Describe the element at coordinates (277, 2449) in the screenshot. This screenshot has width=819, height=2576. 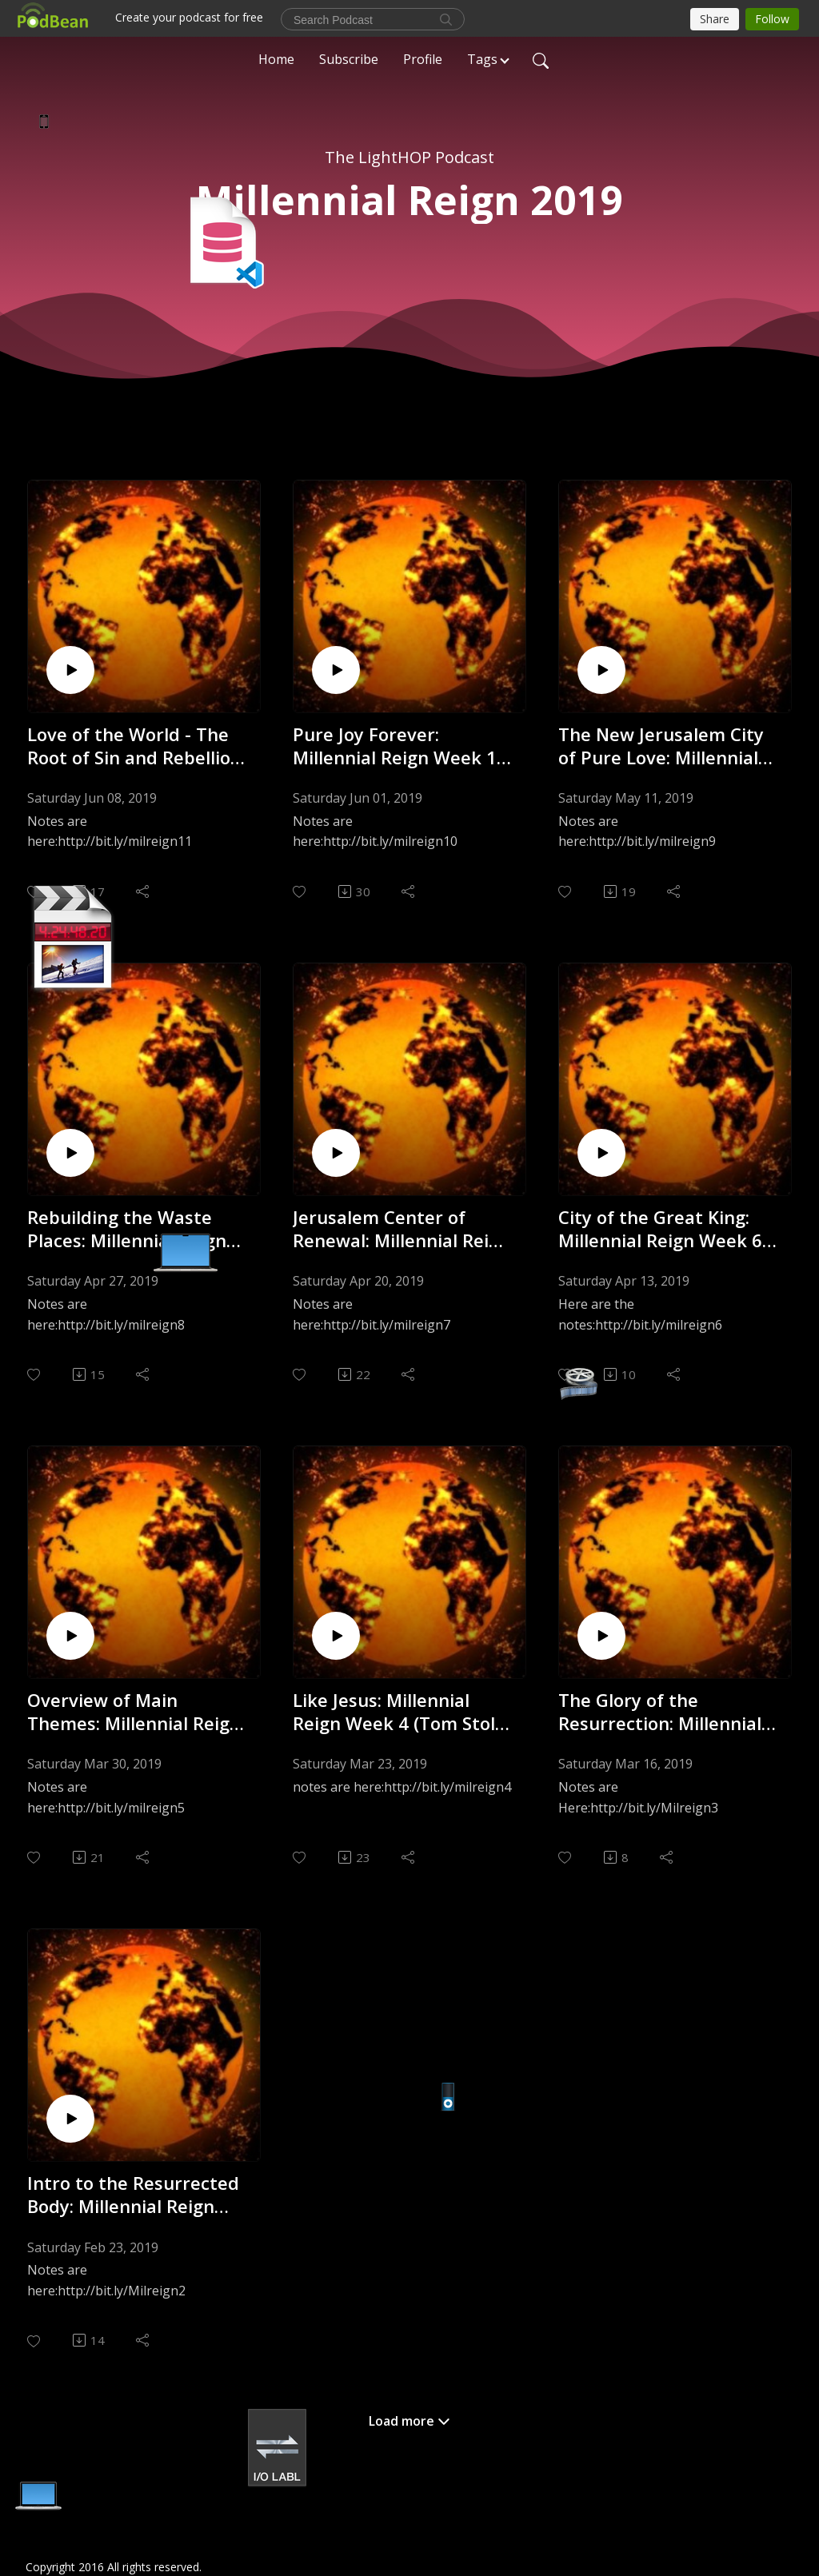
I see `configure audio input/output settings in GarageBand` at that location.